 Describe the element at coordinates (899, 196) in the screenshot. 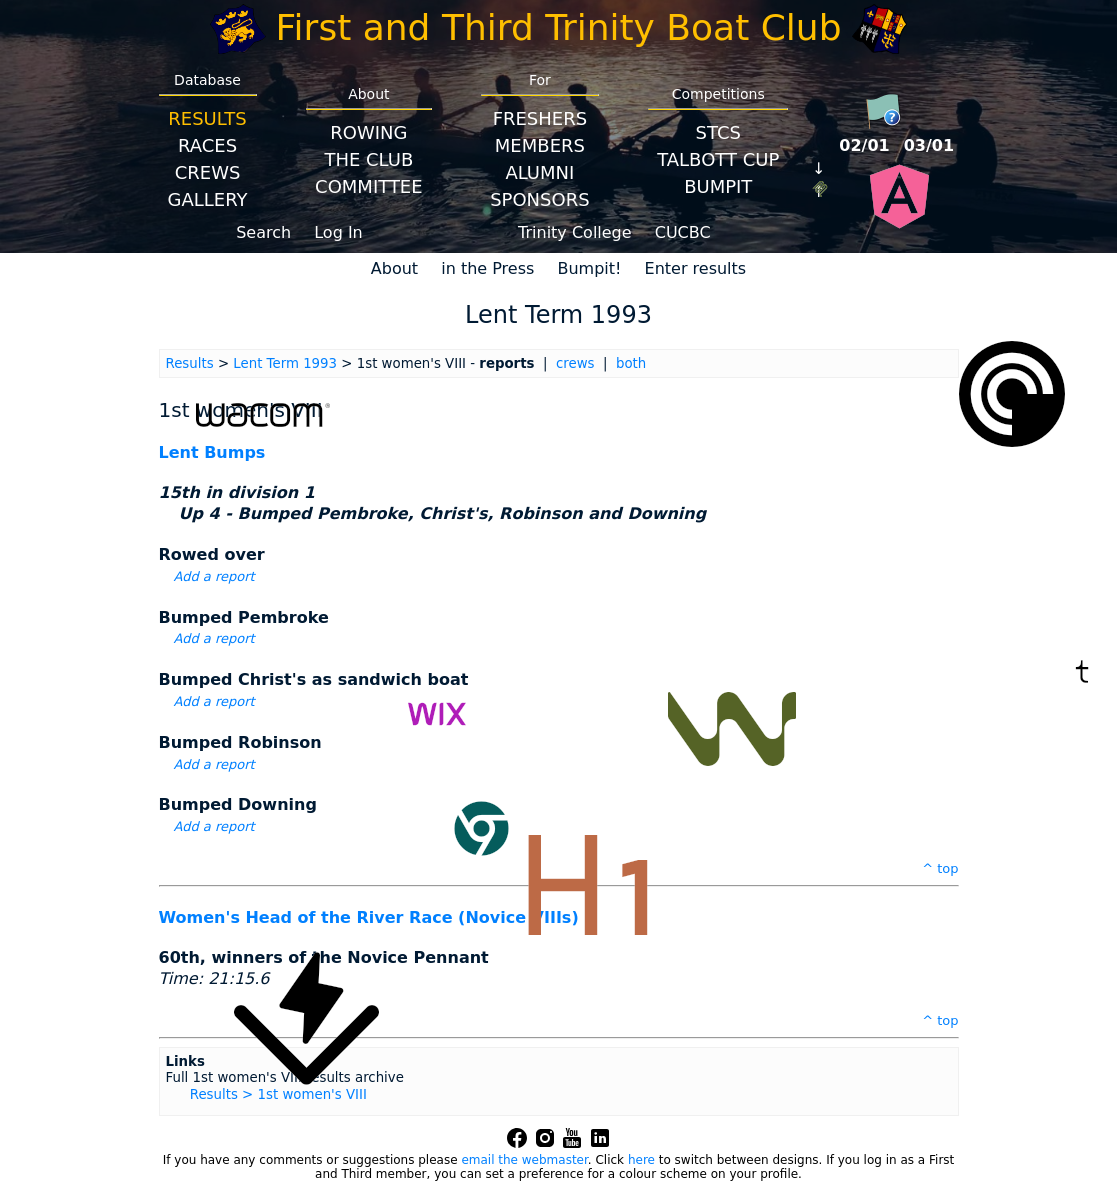

I see `angular framework logo` at that location.